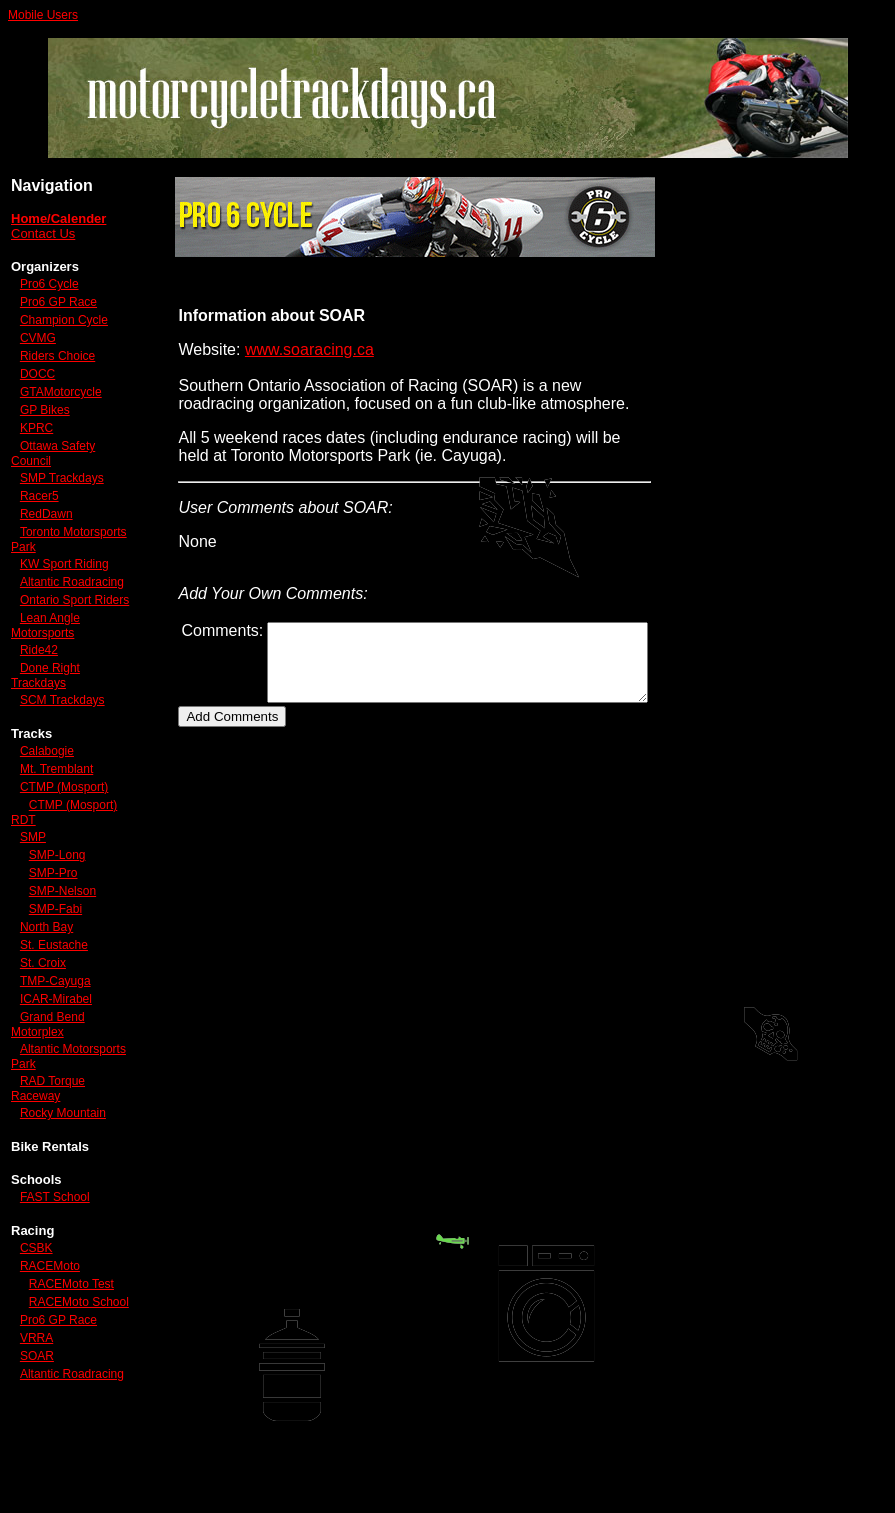  I want to click on activate disintegrate ability or spell, so click(770, 1033).